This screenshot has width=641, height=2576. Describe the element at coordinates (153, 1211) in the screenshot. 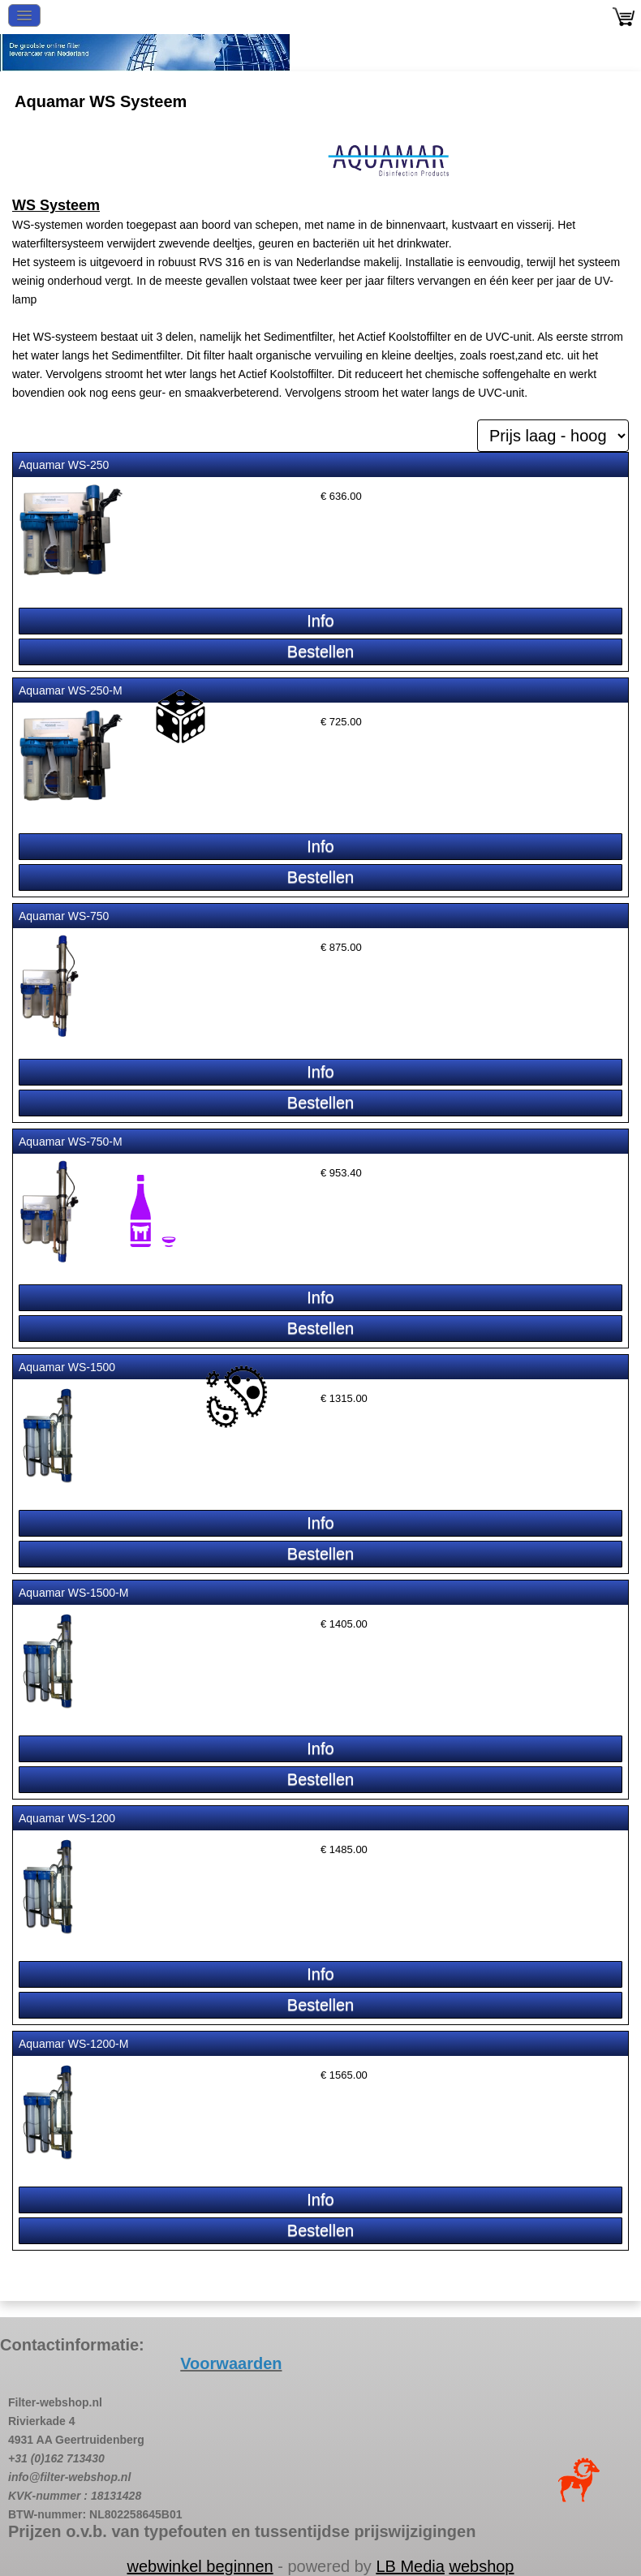

I see `select sake or Japanese beverage option` at that location.